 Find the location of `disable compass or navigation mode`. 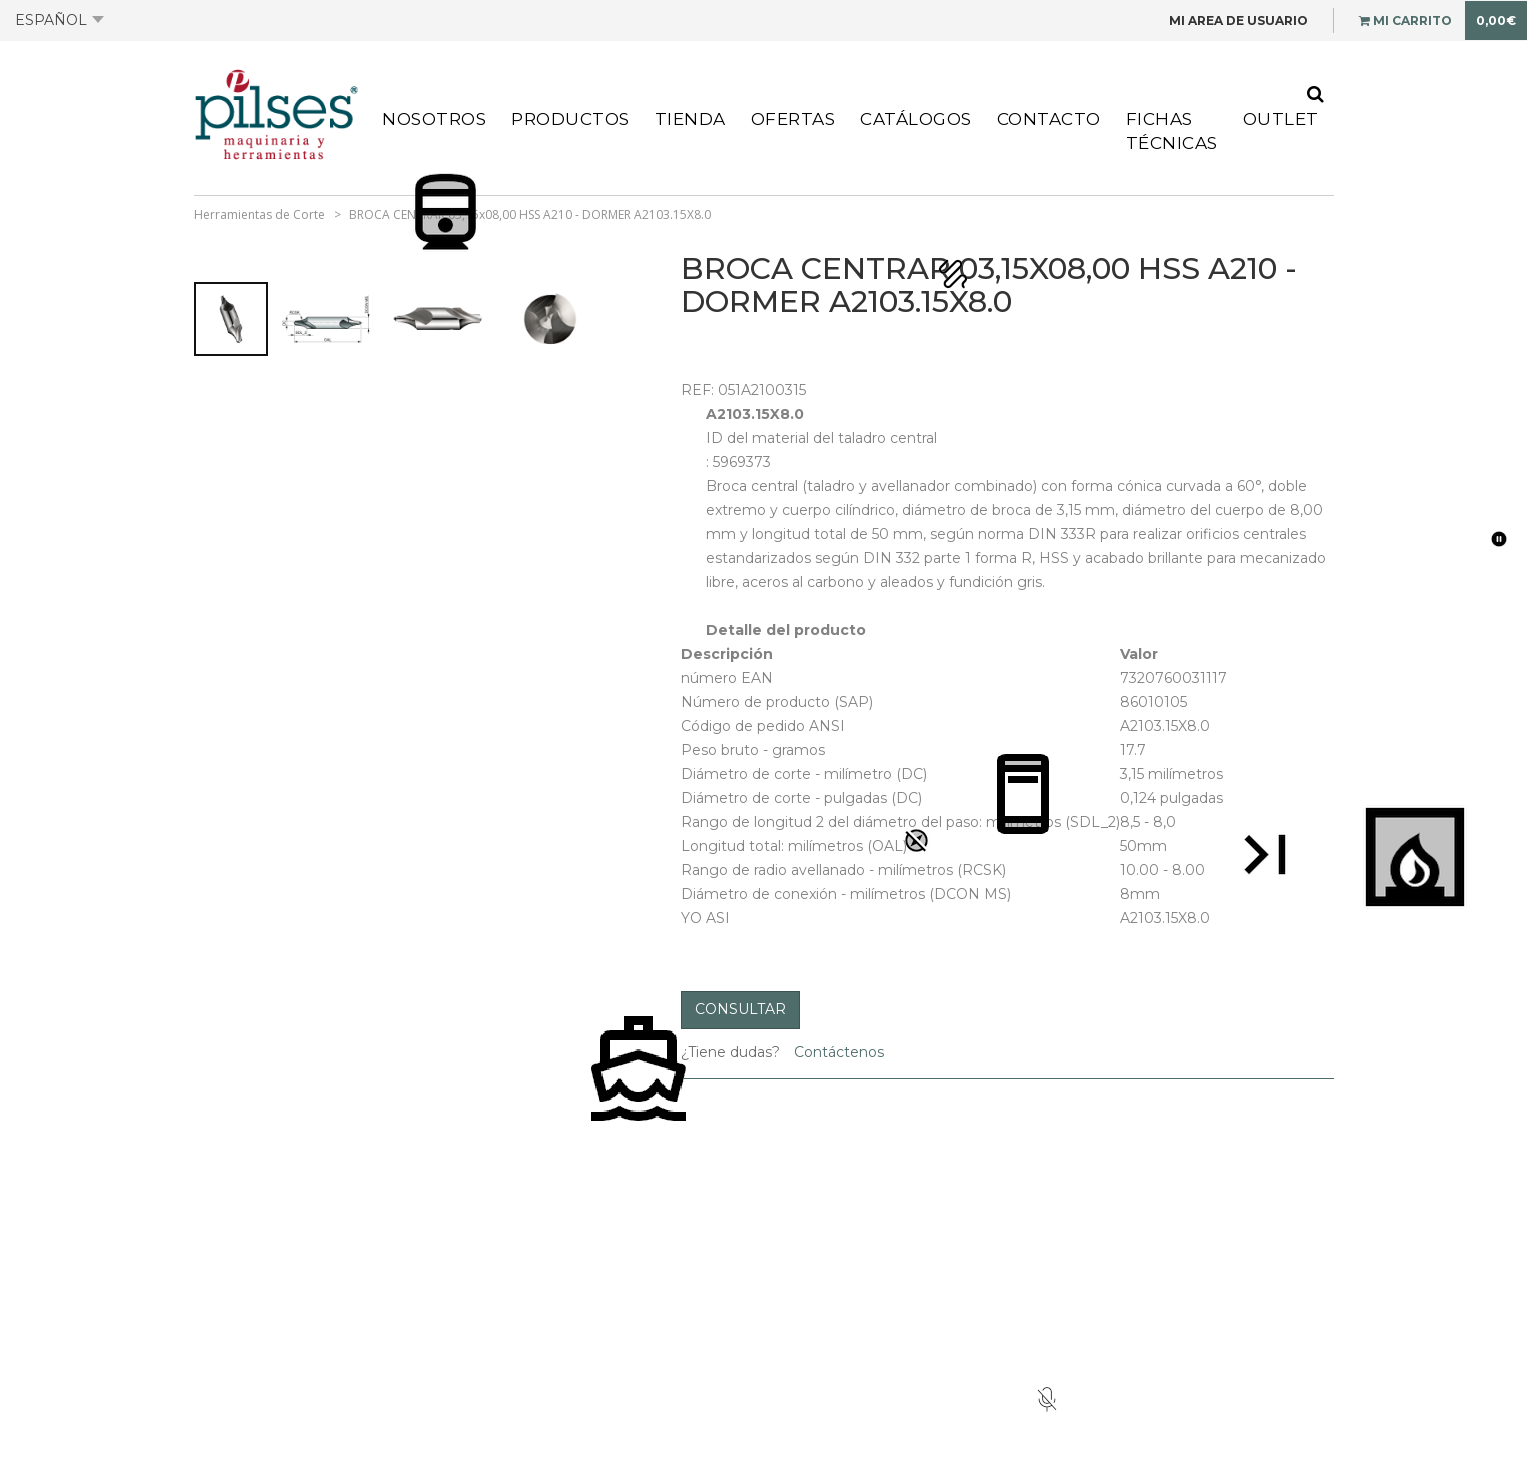

disable compass or navigation mode is located at coordinates (916, 840).